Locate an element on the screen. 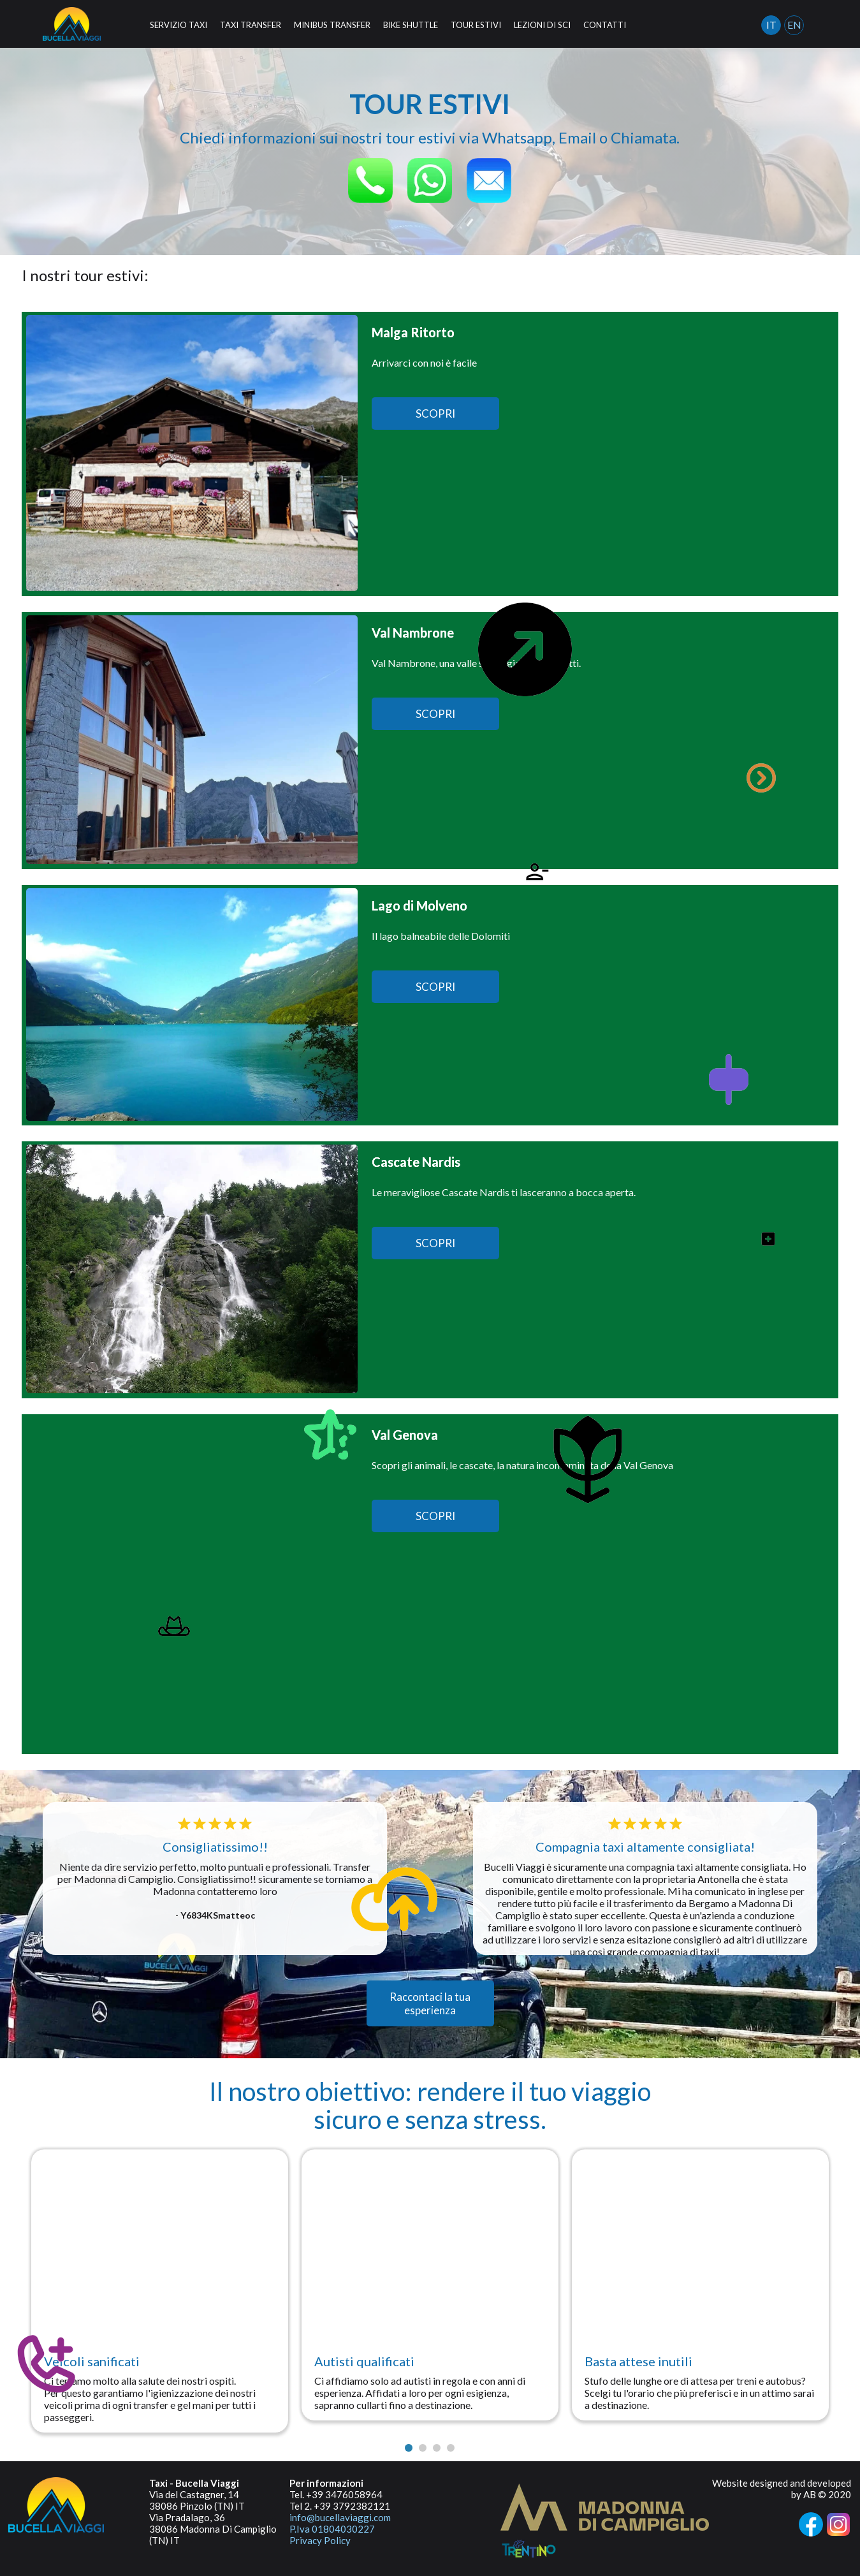 The height and width of the screenshot is (2576, 860). go to next item or step is located at coordinates (761, 778).